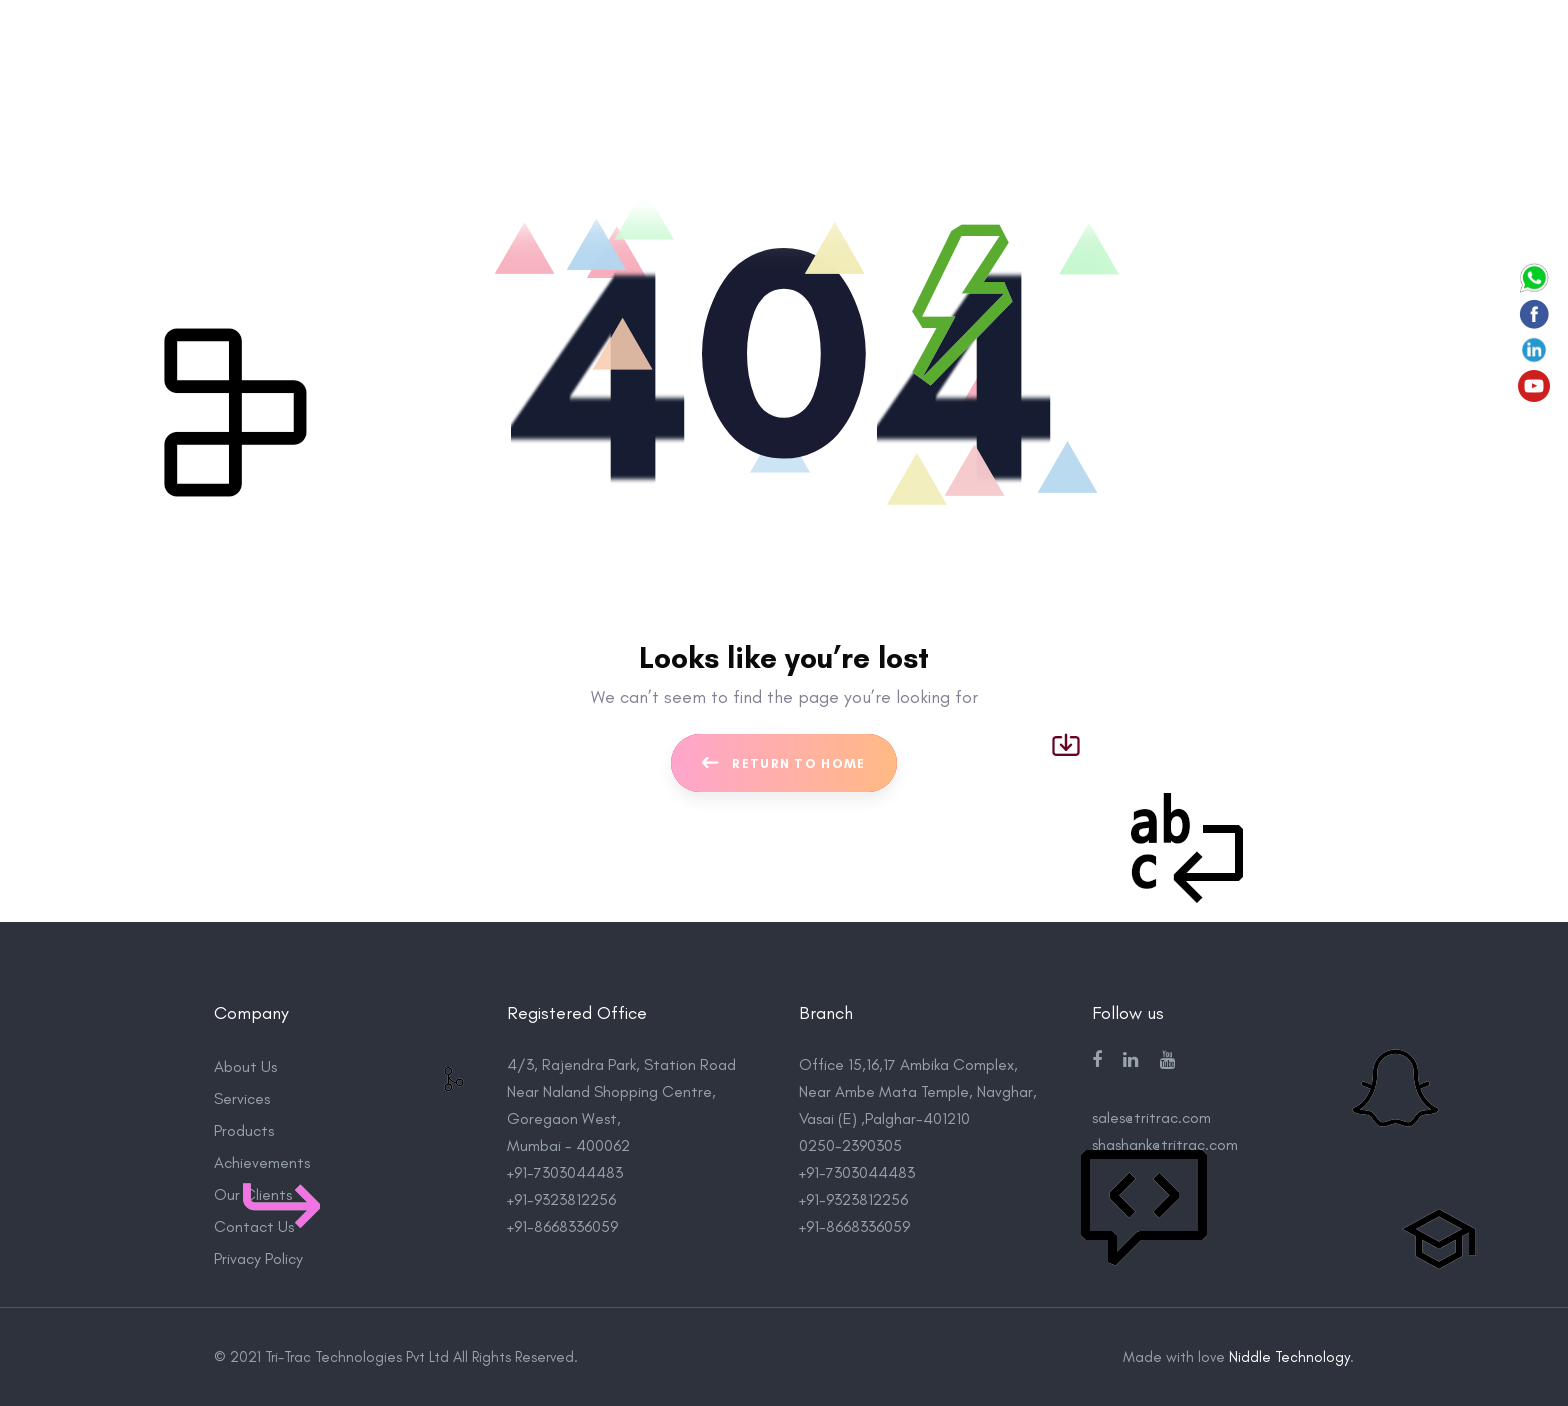 This screenshot has width=1568, height=1406. Describe the element at coordinates (222, 412) in the screenshot. I see `open replit coding environment` at that location.